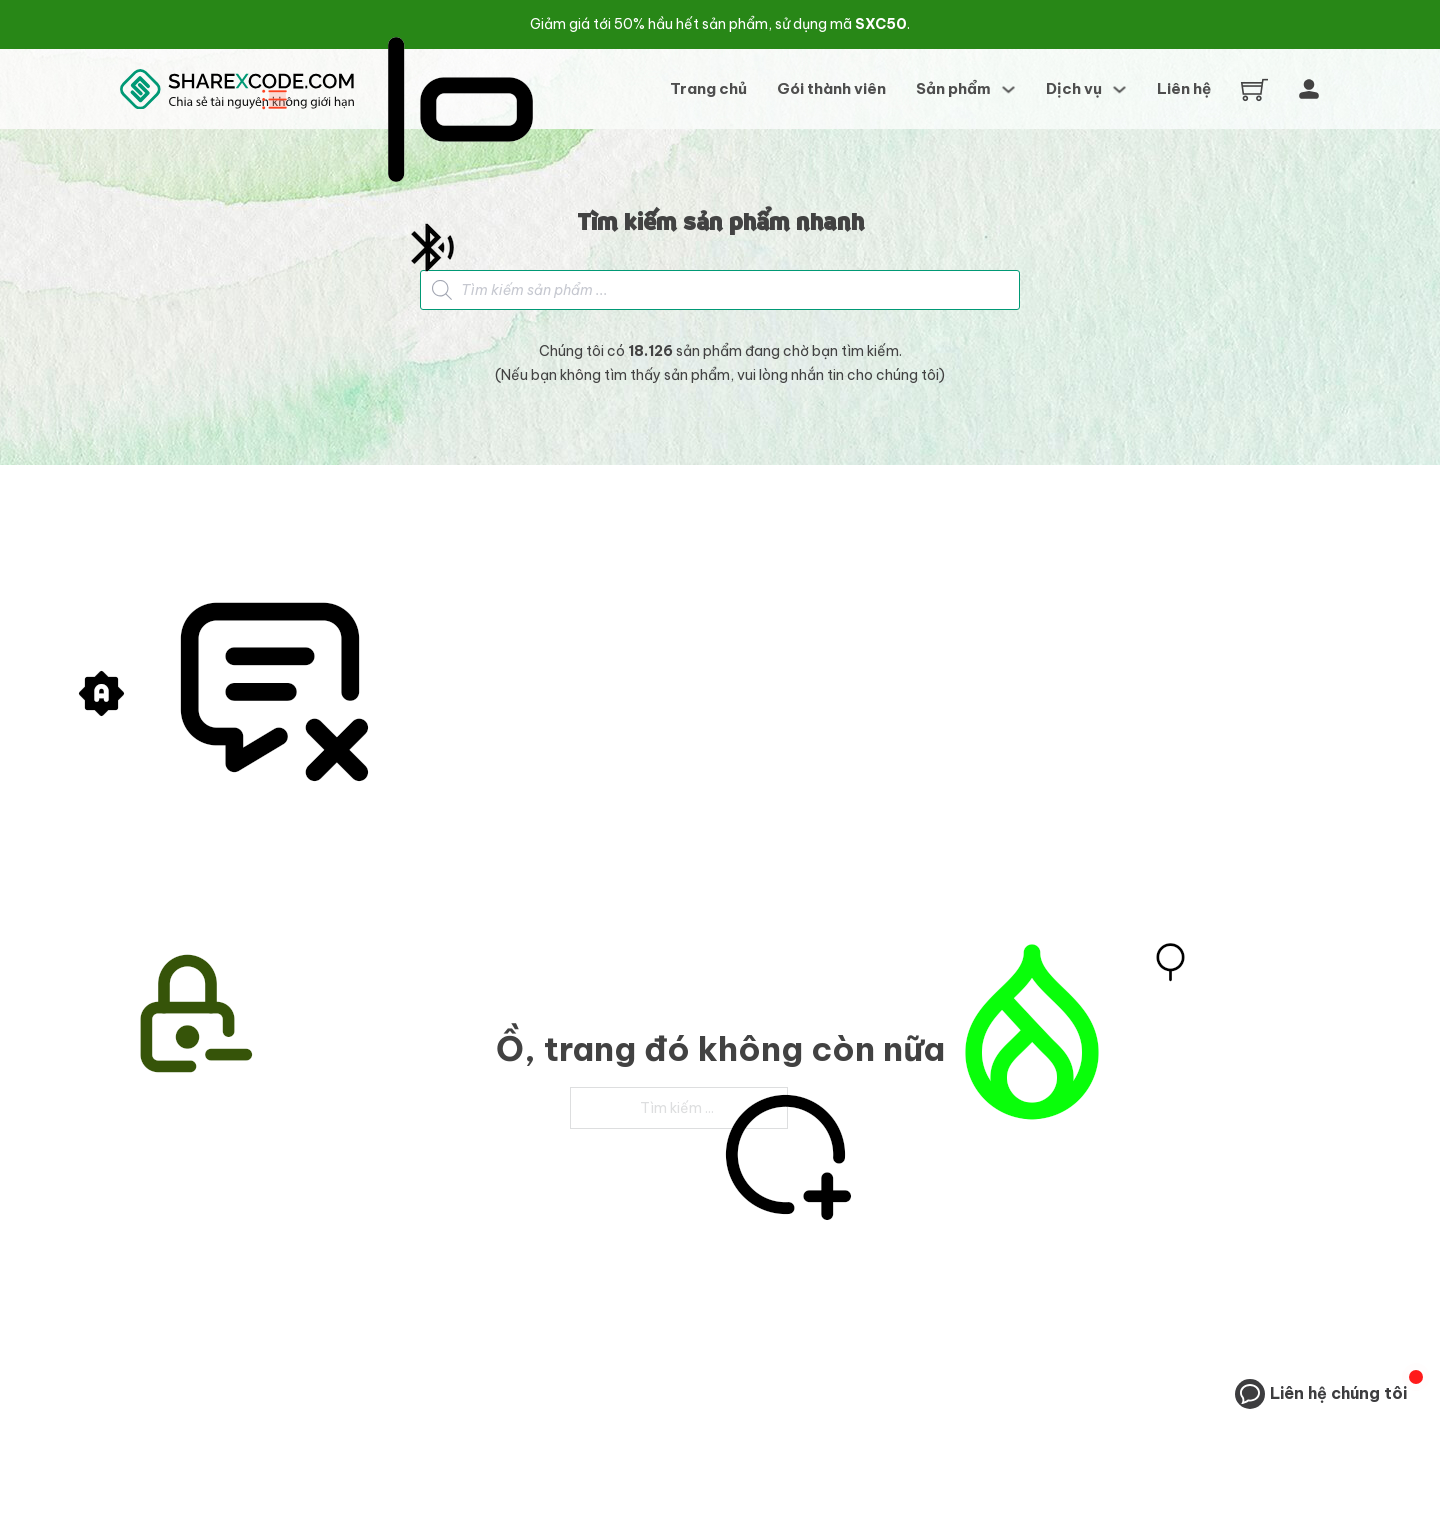 The height and width of the screenshot is (1529, 1440). What do you see at coordinates (101, 693) in the screenshot?
I see `enable automatic brightness adjustment` at bounding box center [101, 693].